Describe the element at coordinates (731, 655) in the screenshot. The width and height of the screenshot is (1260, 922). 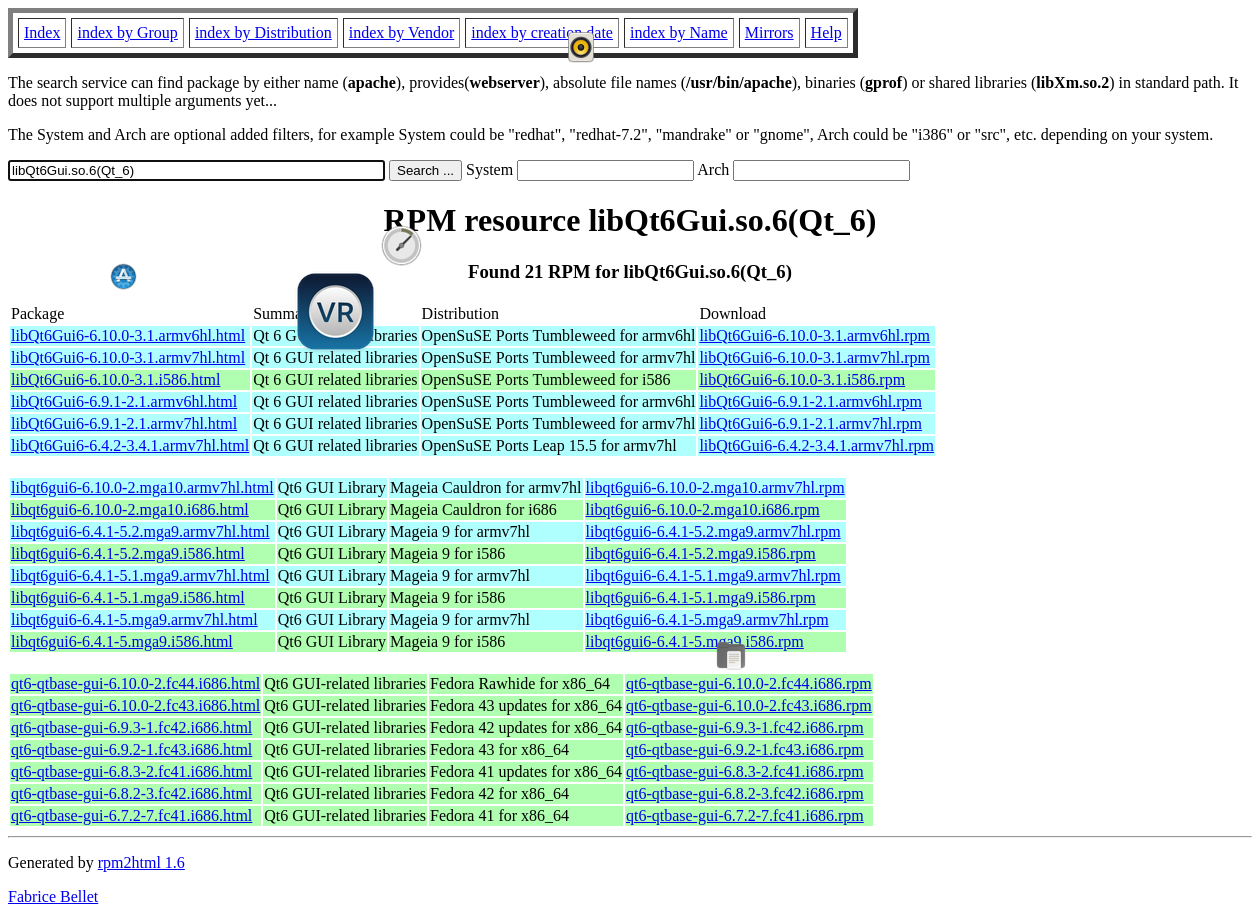
I see `open a file from folder` at that location.